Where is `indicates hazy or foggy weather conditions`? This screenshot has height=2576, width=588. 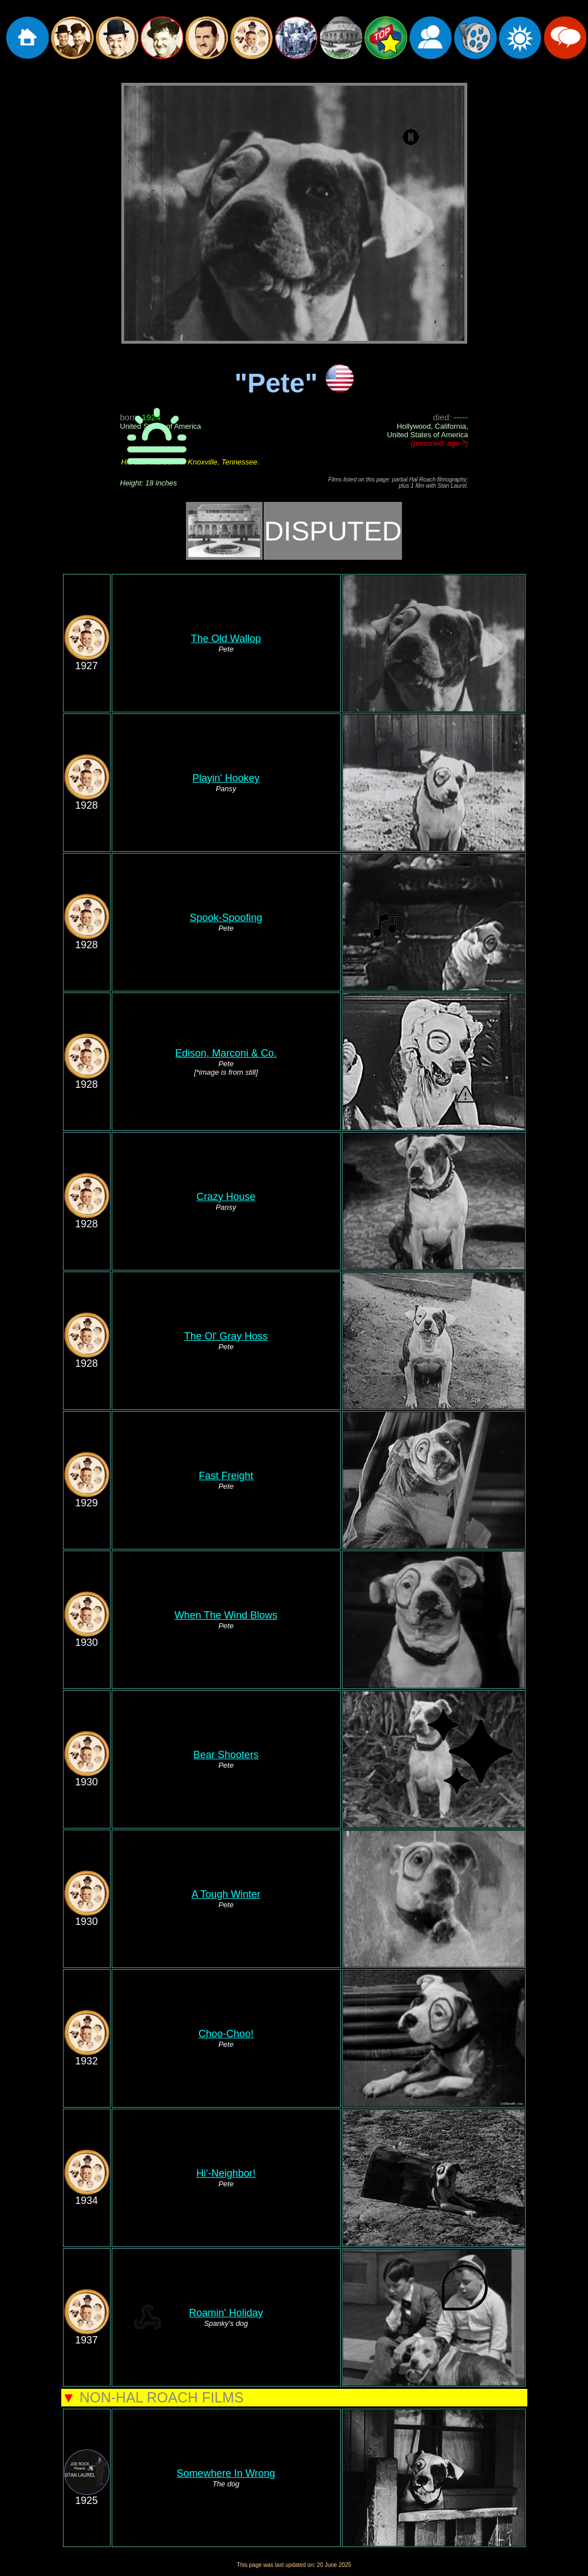 indicates hazy or foggy weather conditions is located at coordinates (156, 437).